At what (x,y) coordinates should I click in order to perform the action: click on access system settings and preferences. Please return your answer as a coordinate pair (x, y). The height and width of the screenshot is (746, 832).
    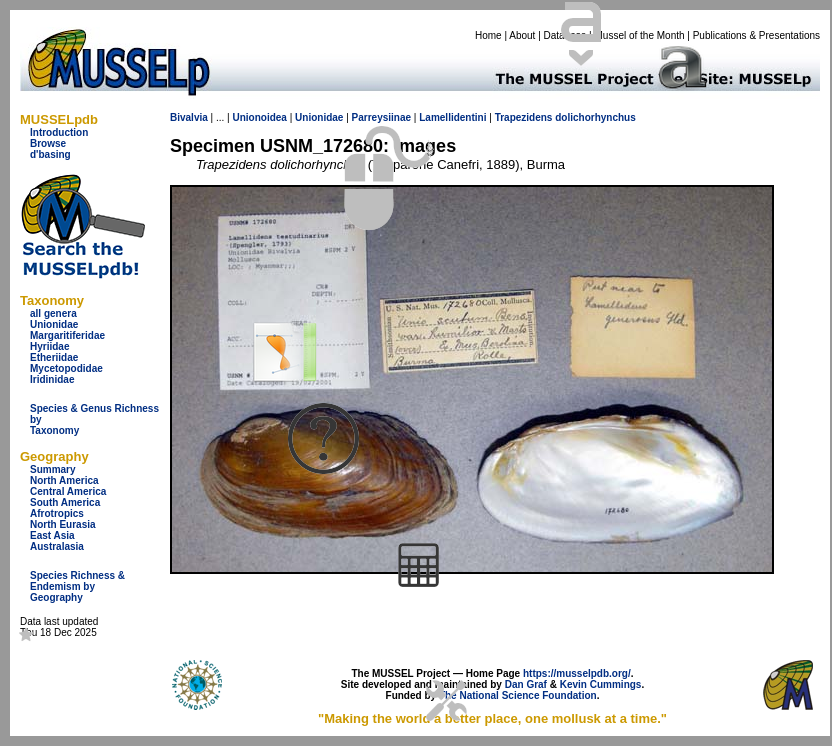
    Looking at the image, I should click on (446, 700).